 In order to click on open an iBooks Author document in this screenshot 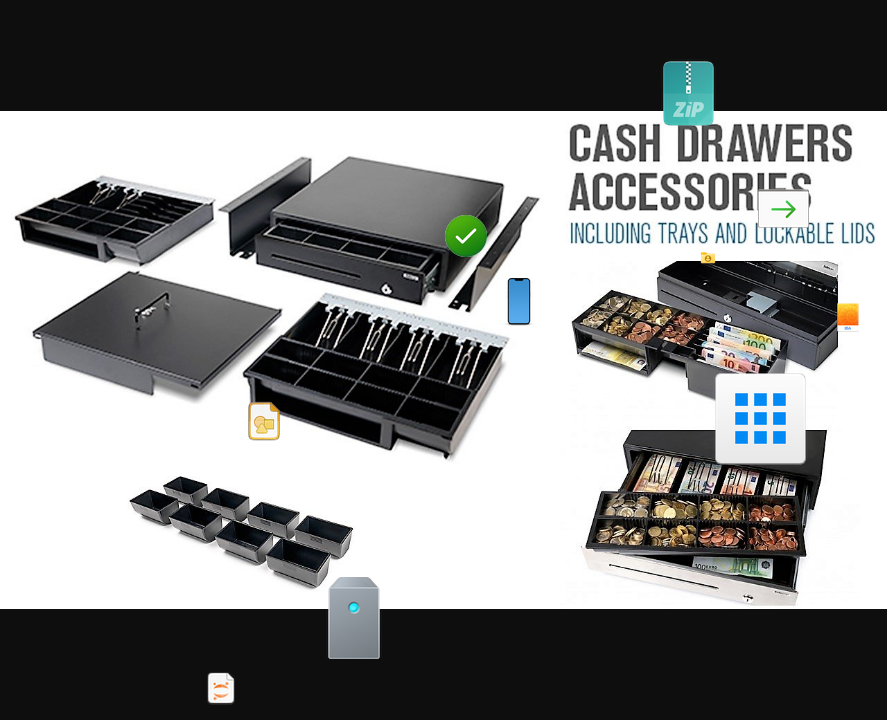, I will do `click(848, 318)`.